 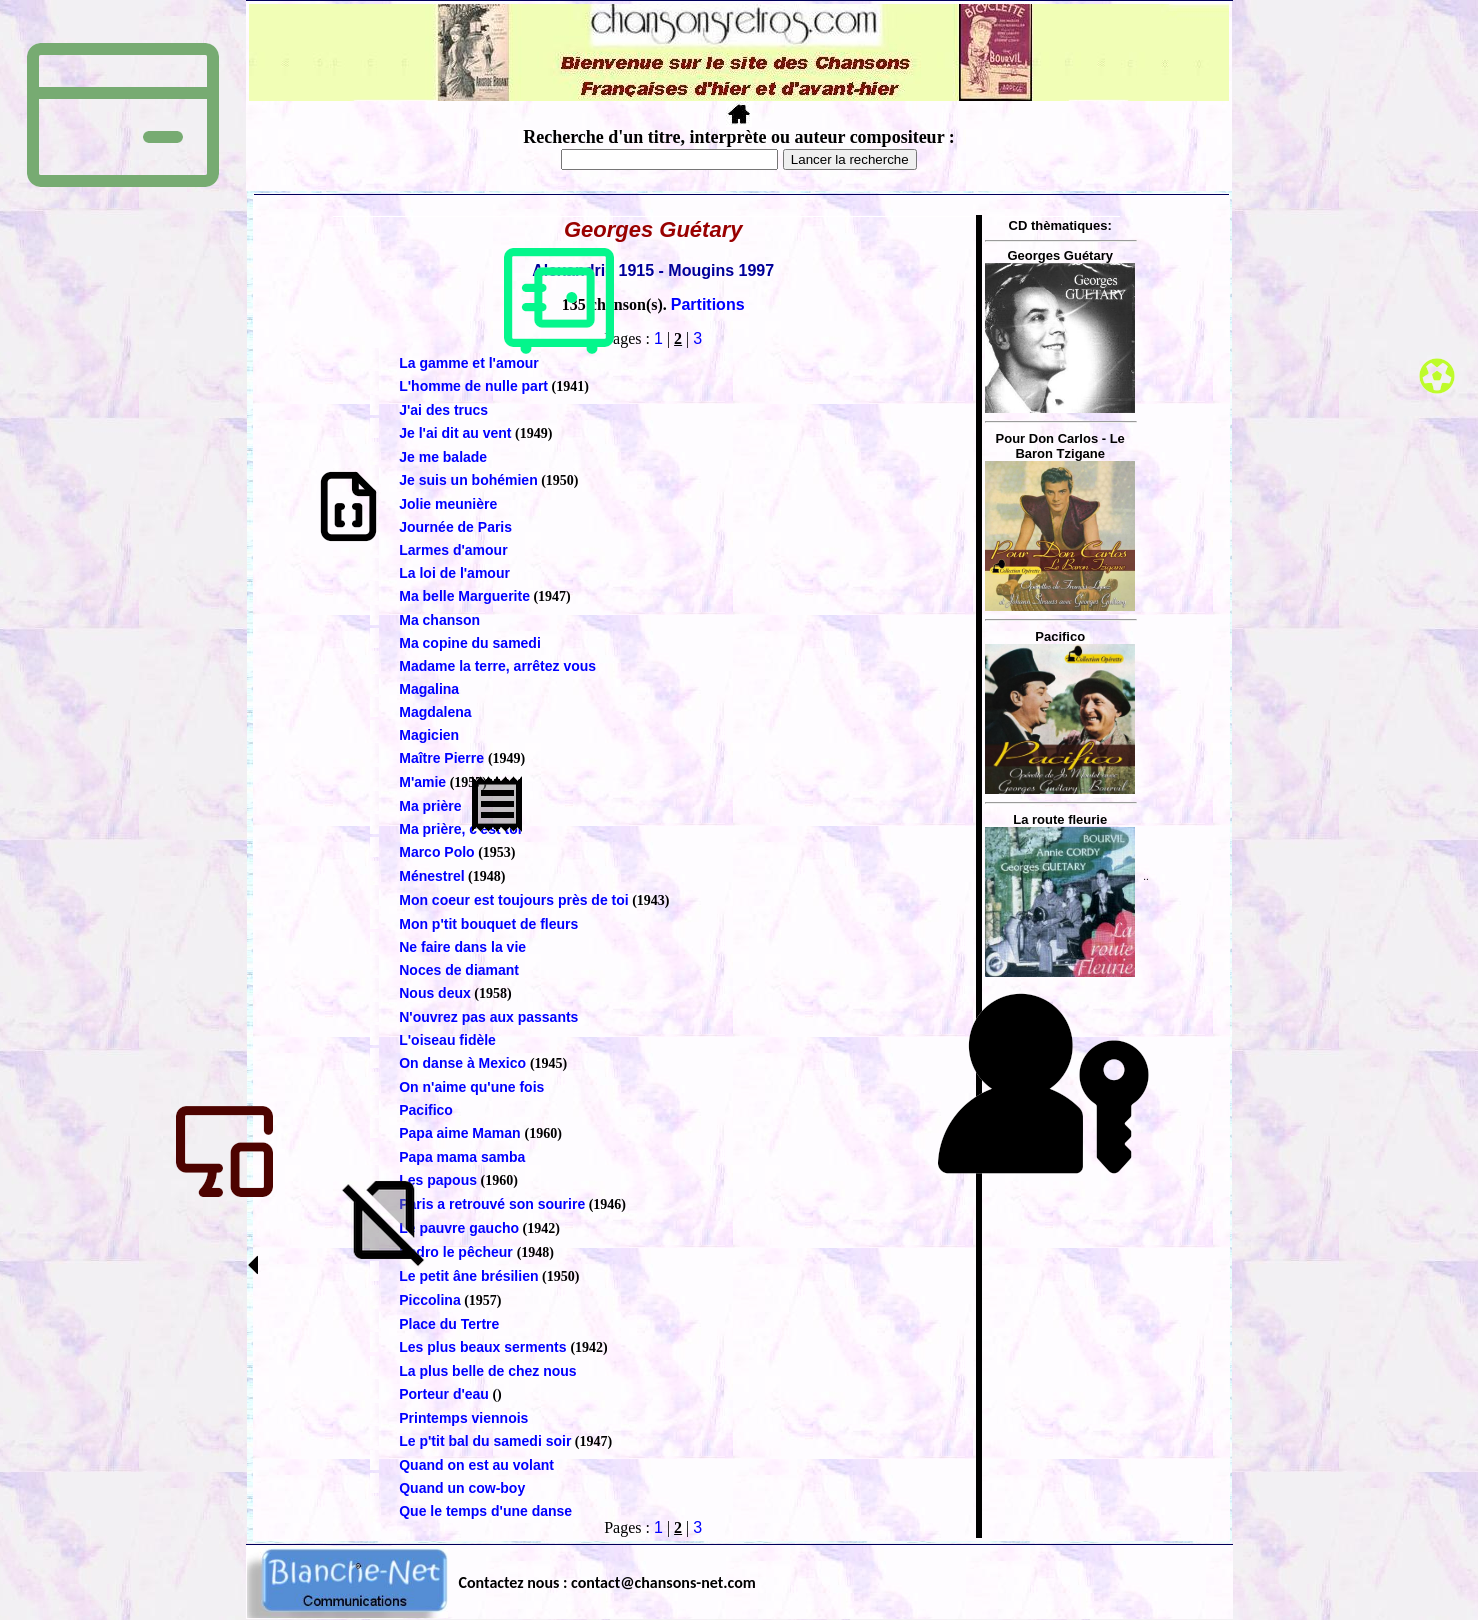 What do you see at coordinates (1437, 376) in the screenshot?
I see `access sports or soccer-related content` at bounding box center [1437, 376].